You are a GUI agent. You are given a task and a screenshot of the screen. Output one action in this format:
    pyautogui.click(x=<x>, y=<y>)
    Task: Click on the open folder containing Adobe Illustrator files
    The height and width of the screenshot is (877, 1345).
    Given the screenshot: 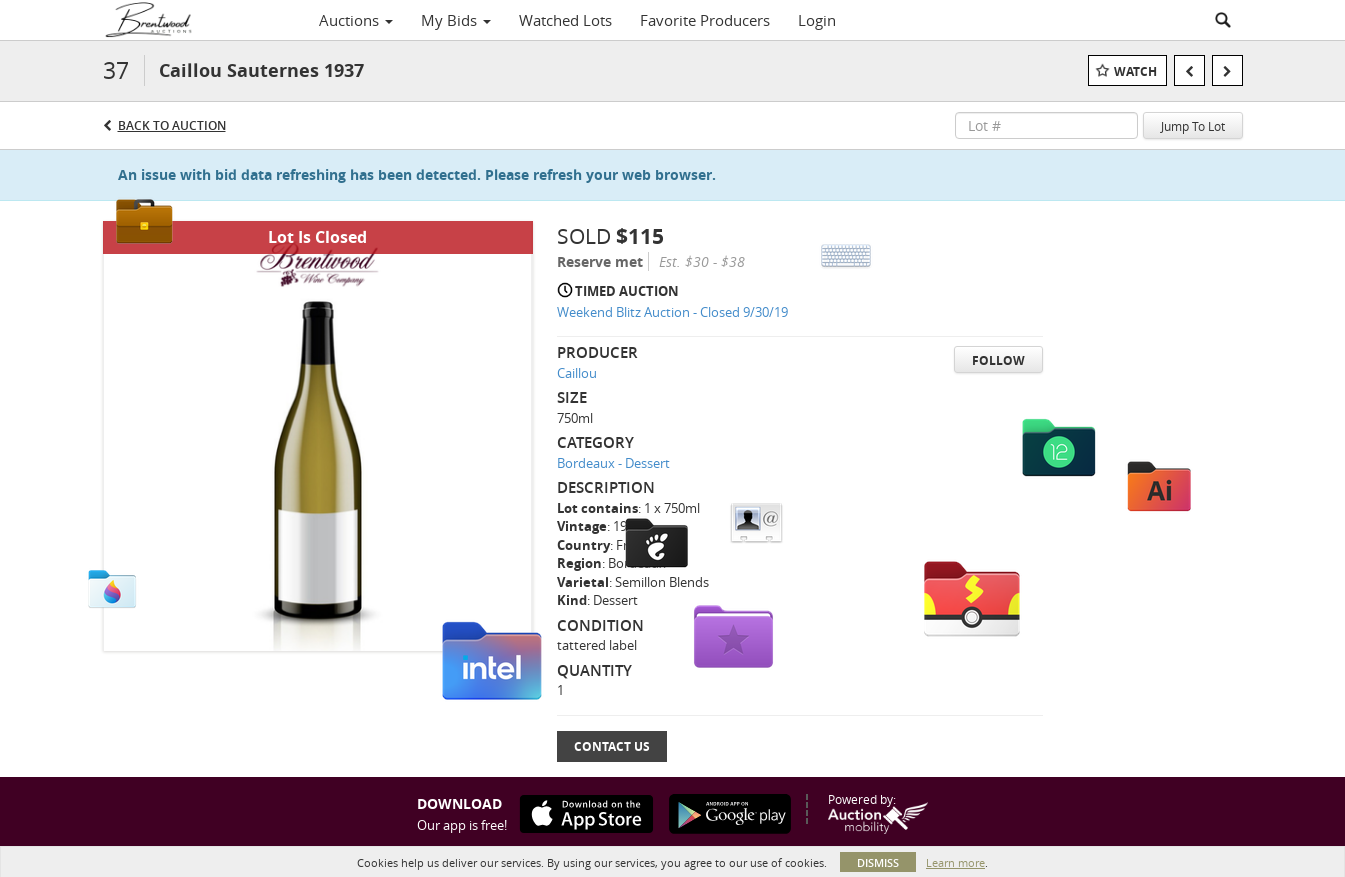 What is the action you would take?
    pyautogui.click(x=1159, y=488)
    